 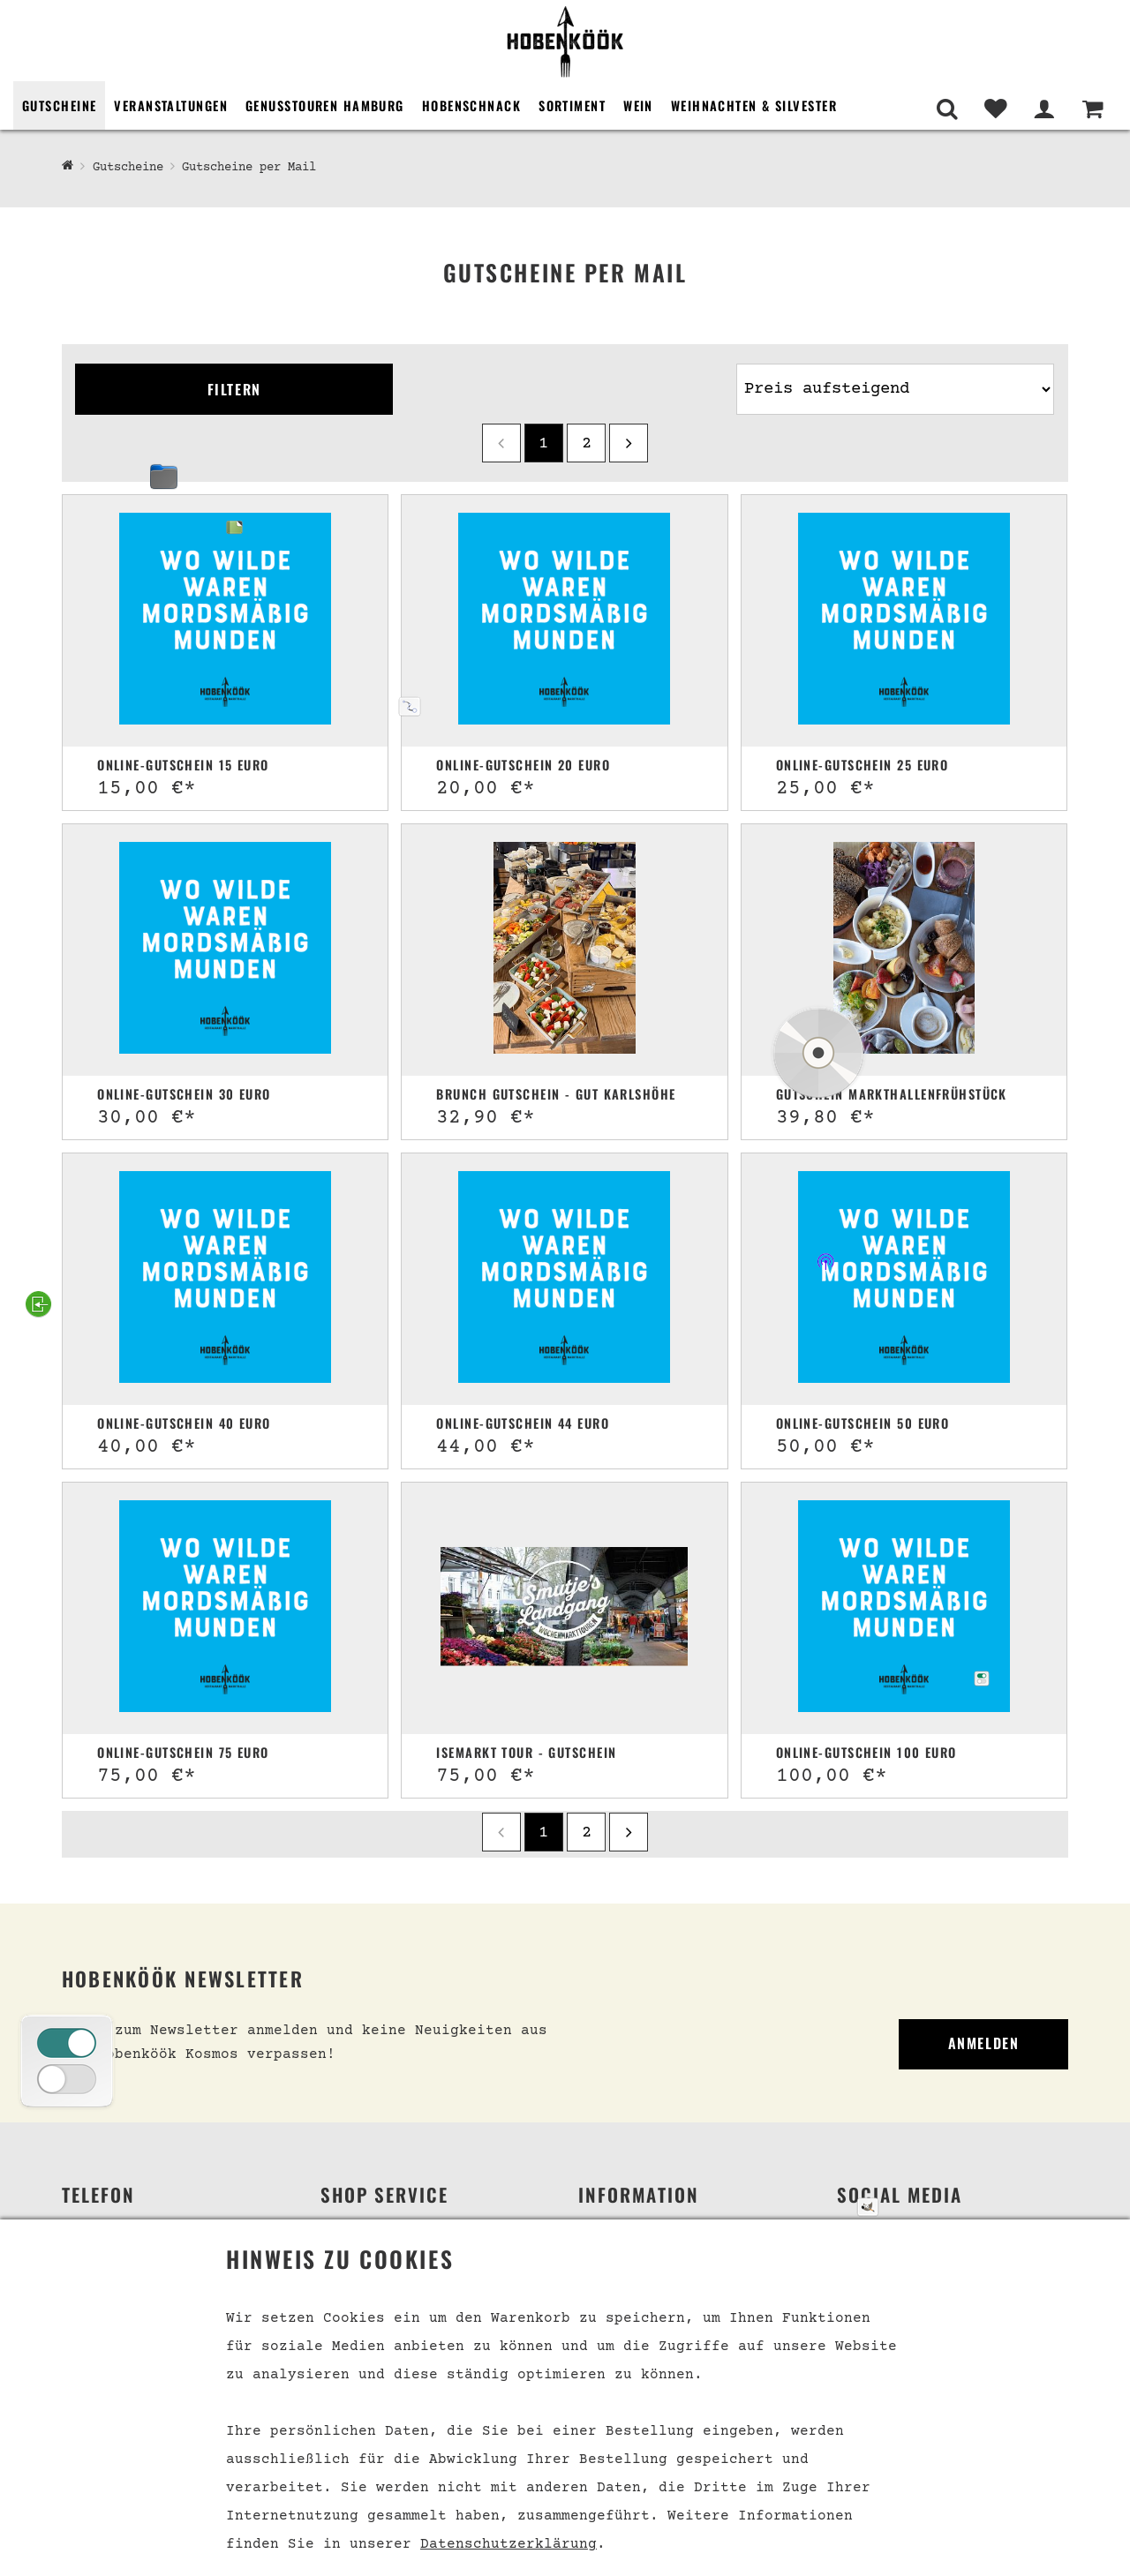 I want to click on log out of the current session, so click(x=39, y=1304).